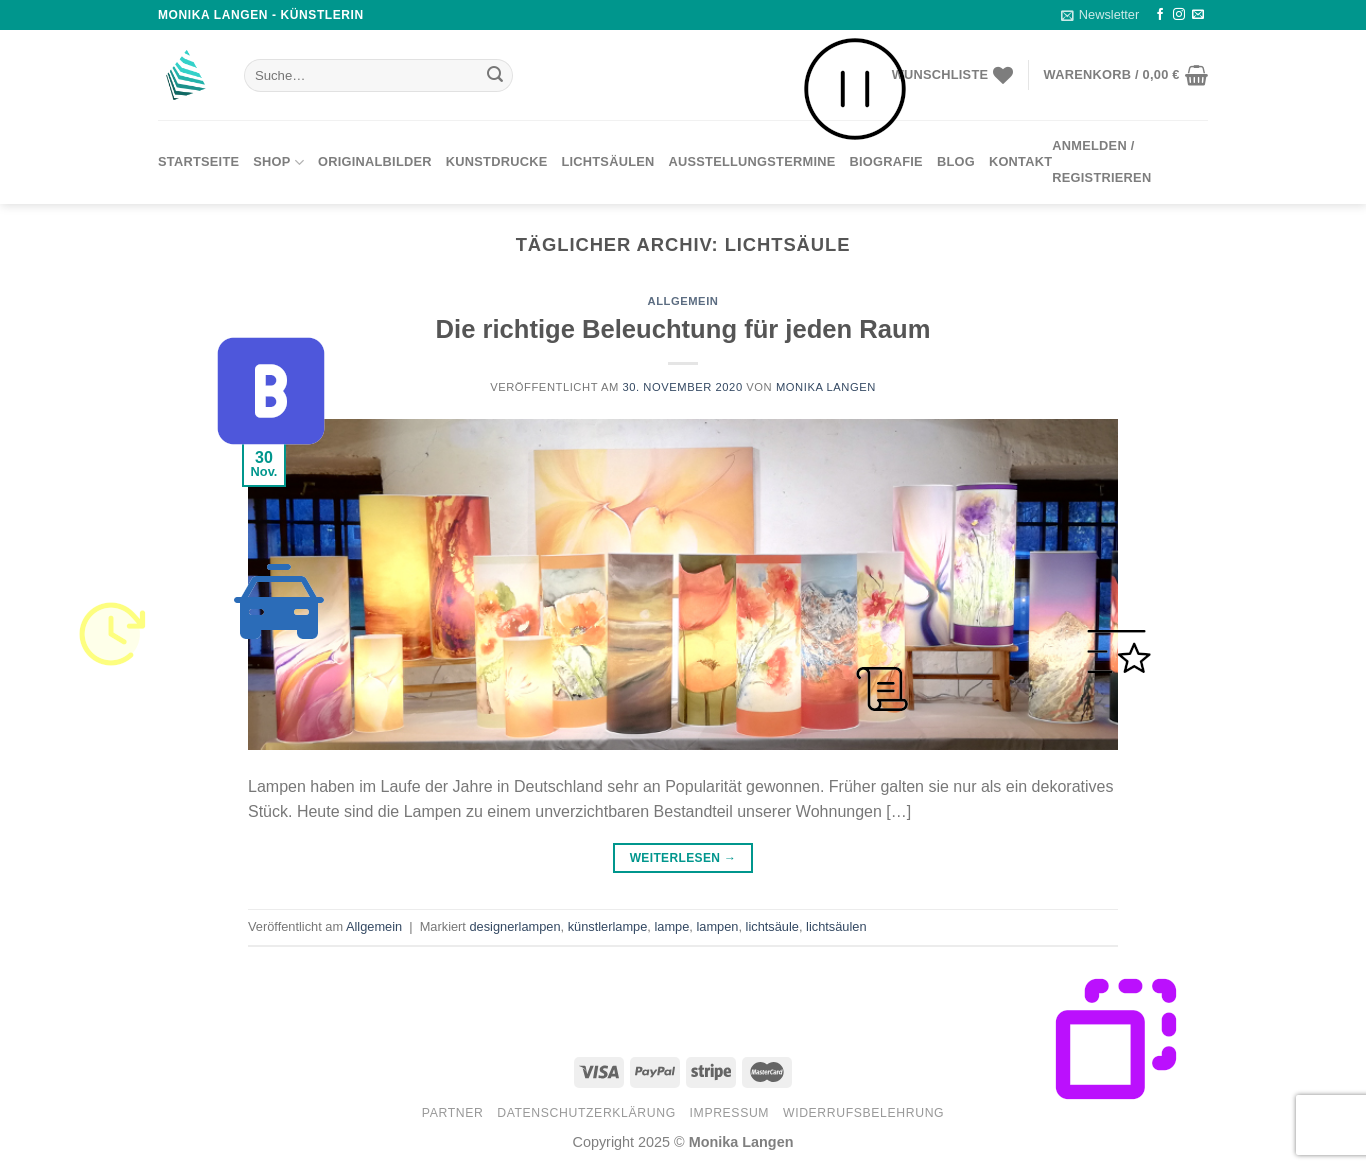  I want to click on indicates police or emergency services, so click(279, 606).